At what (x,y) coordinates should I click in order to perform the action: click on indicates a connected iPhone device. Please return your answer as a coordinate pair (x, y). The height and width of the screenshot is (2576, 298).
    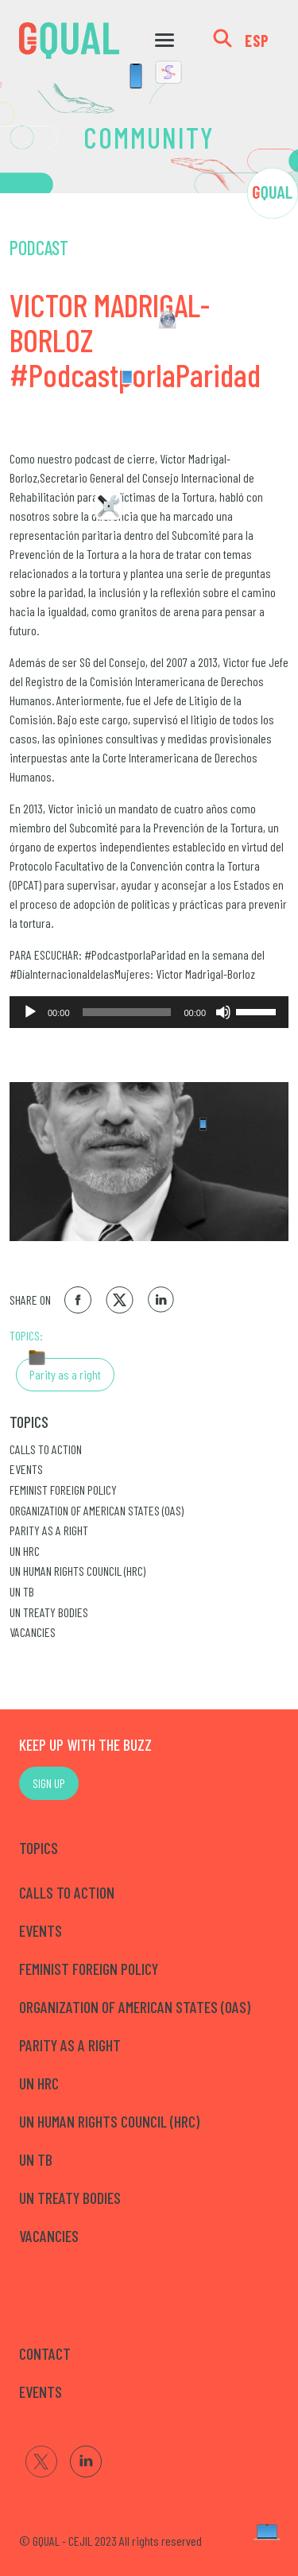
    Looking at the image, I should click on (136, 76).